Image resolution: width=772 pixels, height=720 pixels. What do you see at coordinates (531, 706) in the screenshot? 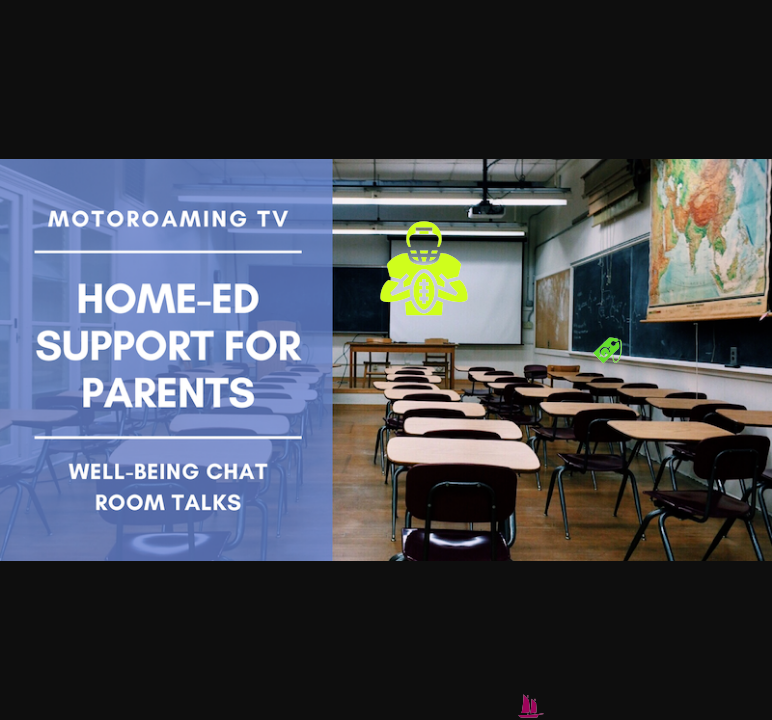
I see `select a sailing boat or nautical vessel` at bounding box center [531, 706].